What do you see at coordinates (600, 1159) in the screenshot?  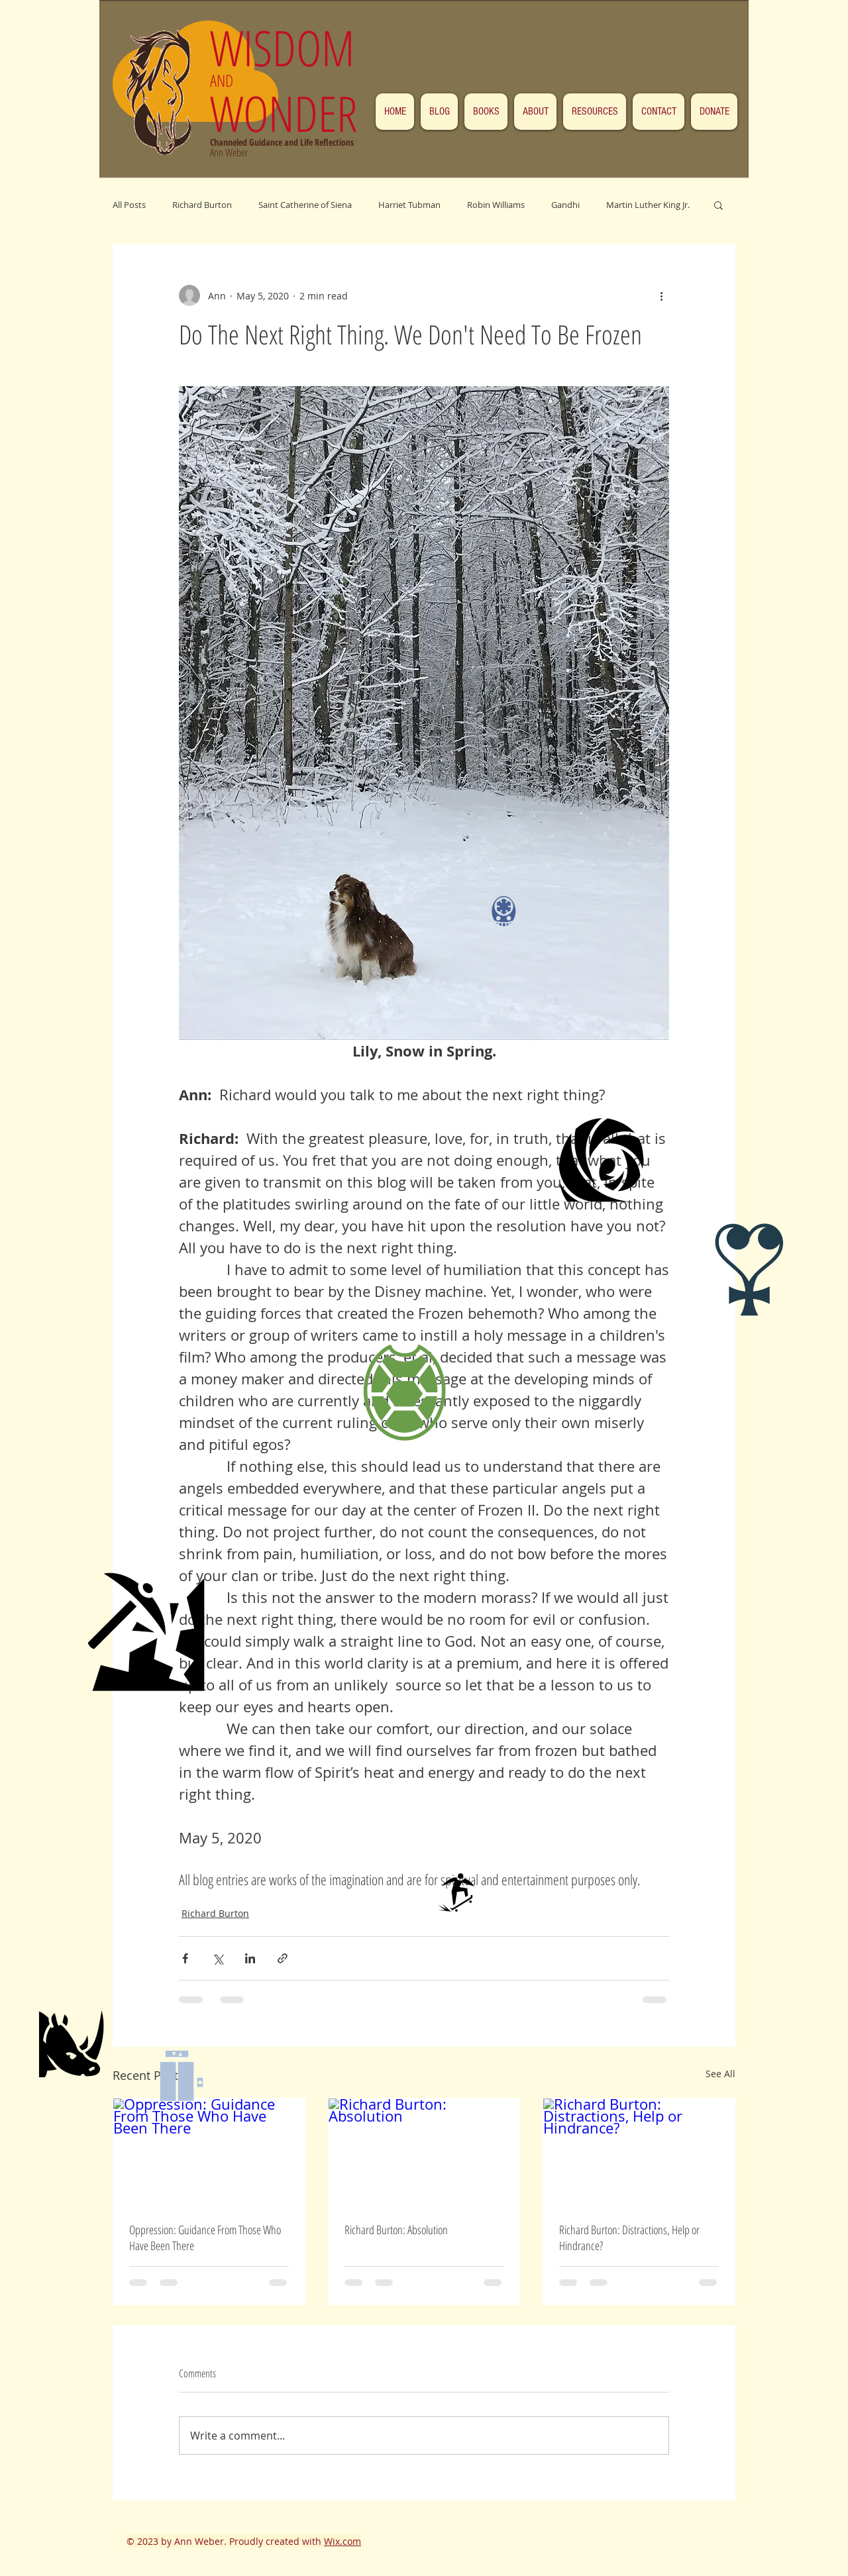 I see `indicates a monster or creature ability in a game interface` at bounding box center [600, 1159].